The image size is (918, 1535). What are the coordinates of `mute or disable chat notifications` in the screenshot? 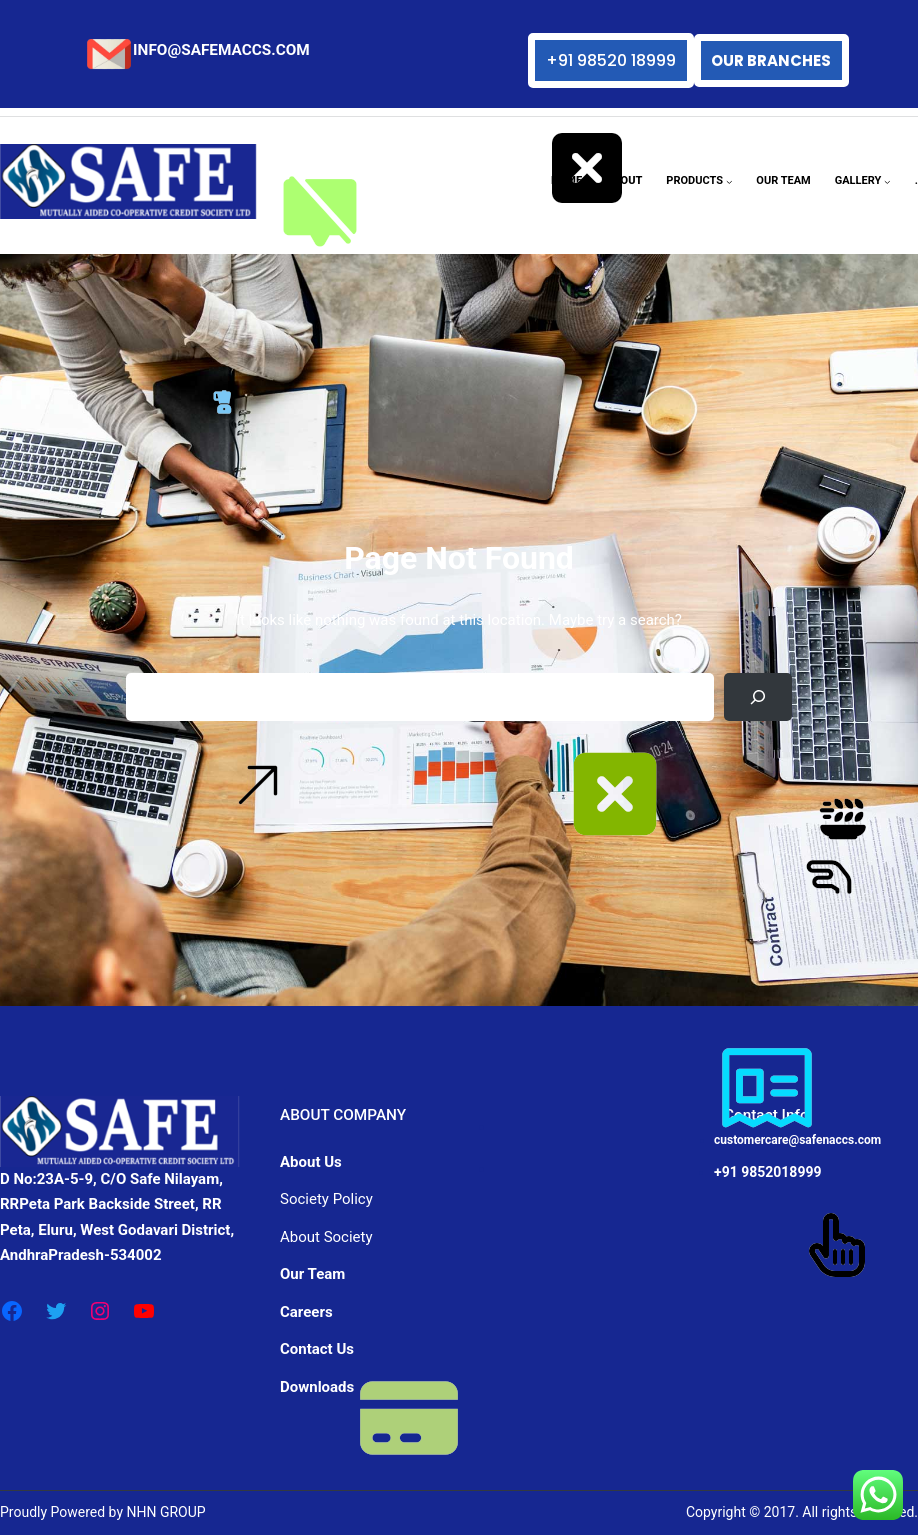 It's located at (320, 210).